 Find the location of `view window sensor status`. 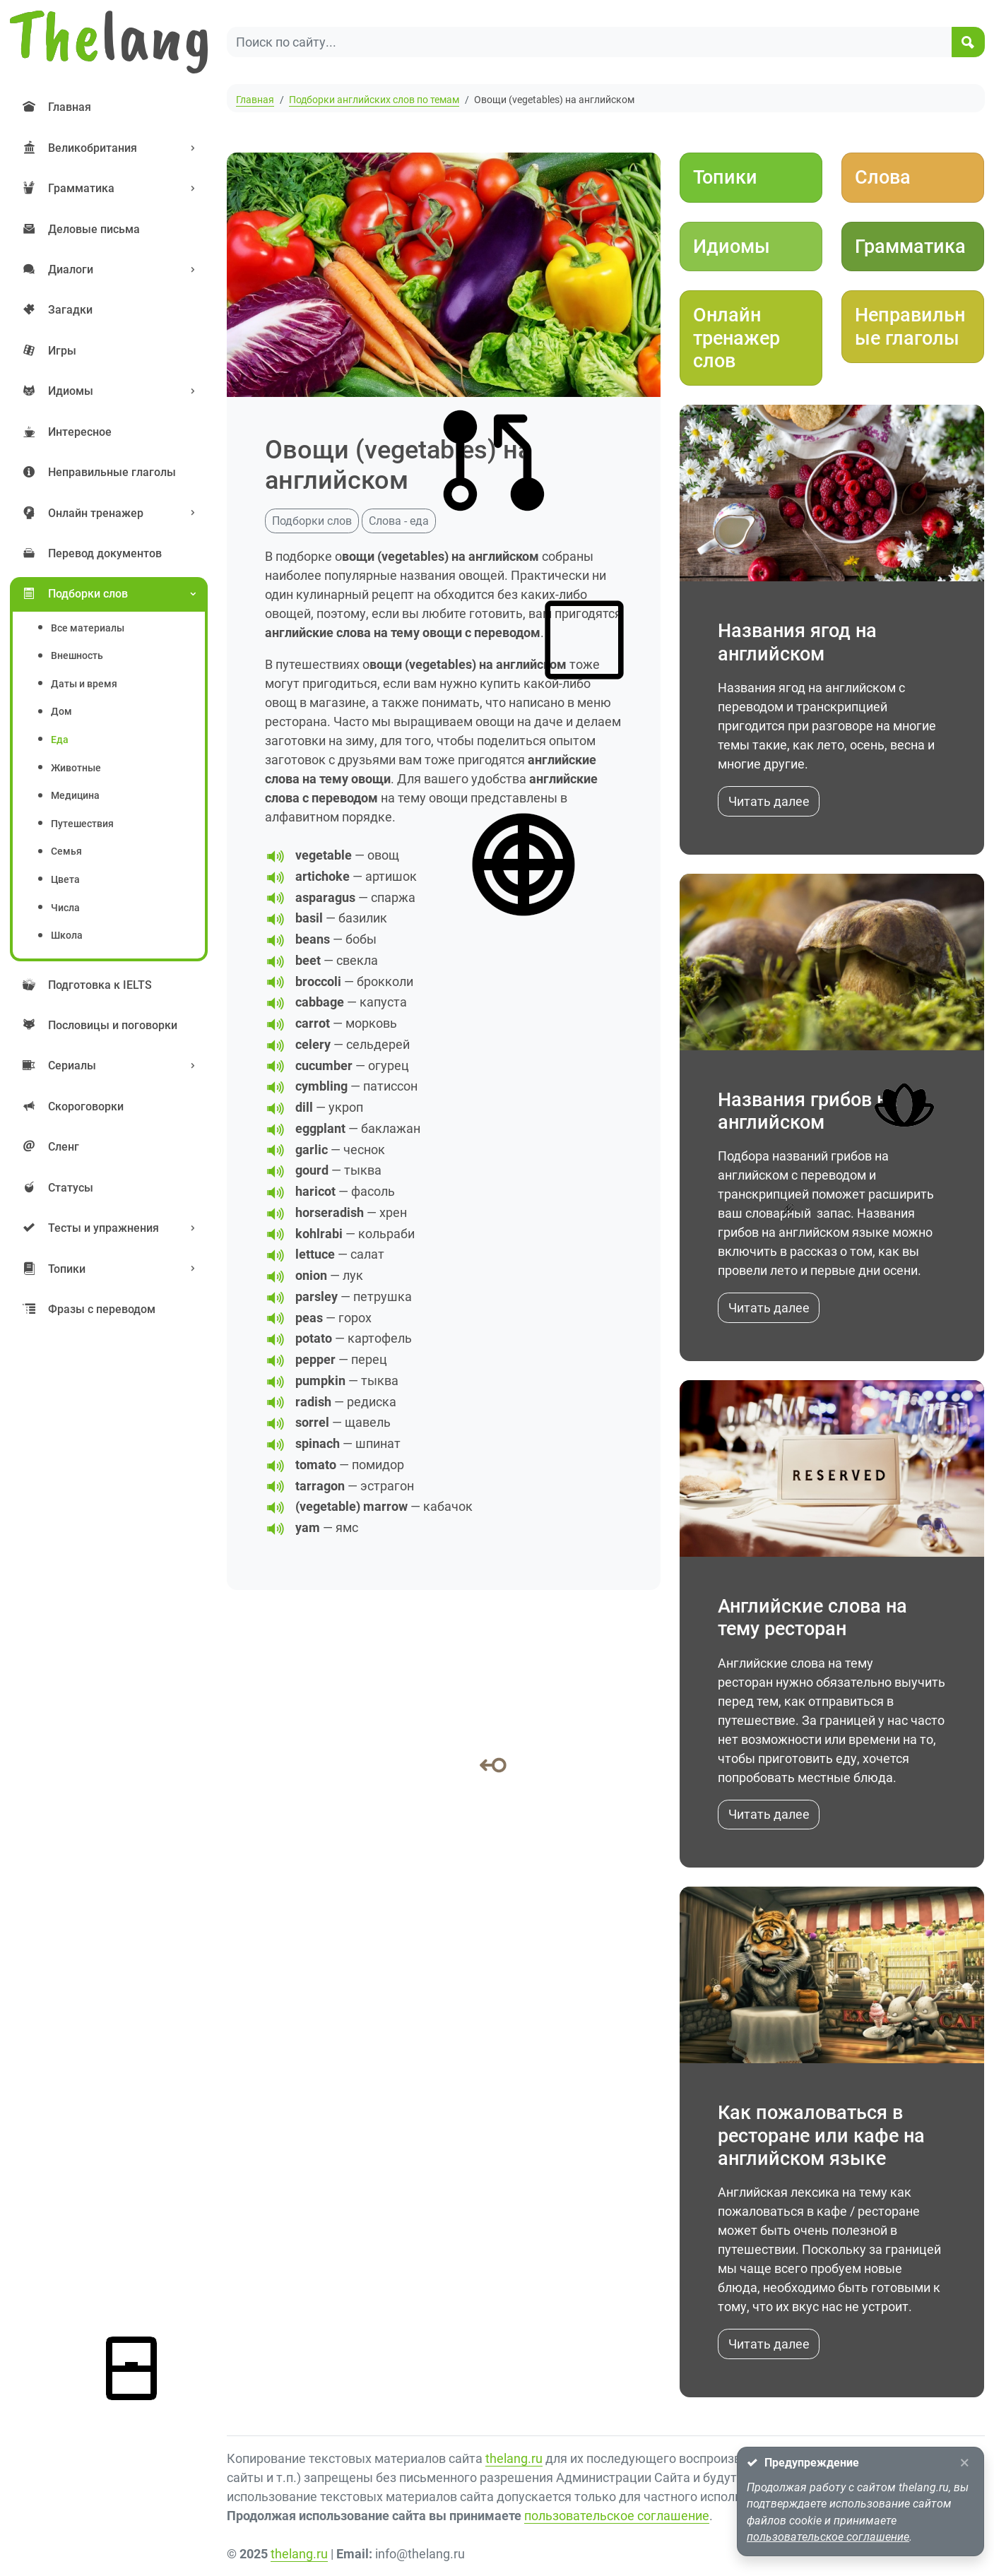

view window sensor status is located at coordinates (131, 2368).